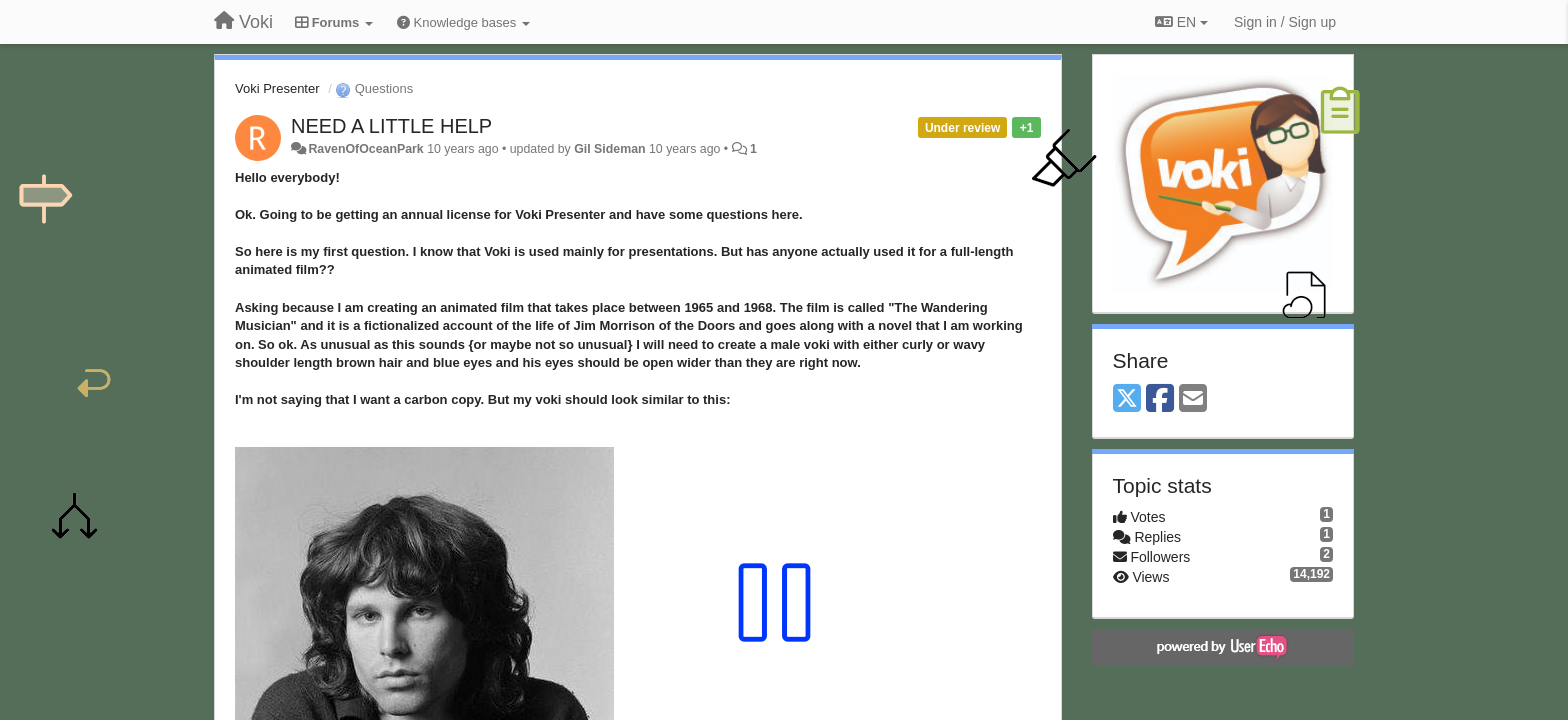  Describe the element at coordinates (1340, 111) in the screenshot. I see `view clipboard contents` at that location.